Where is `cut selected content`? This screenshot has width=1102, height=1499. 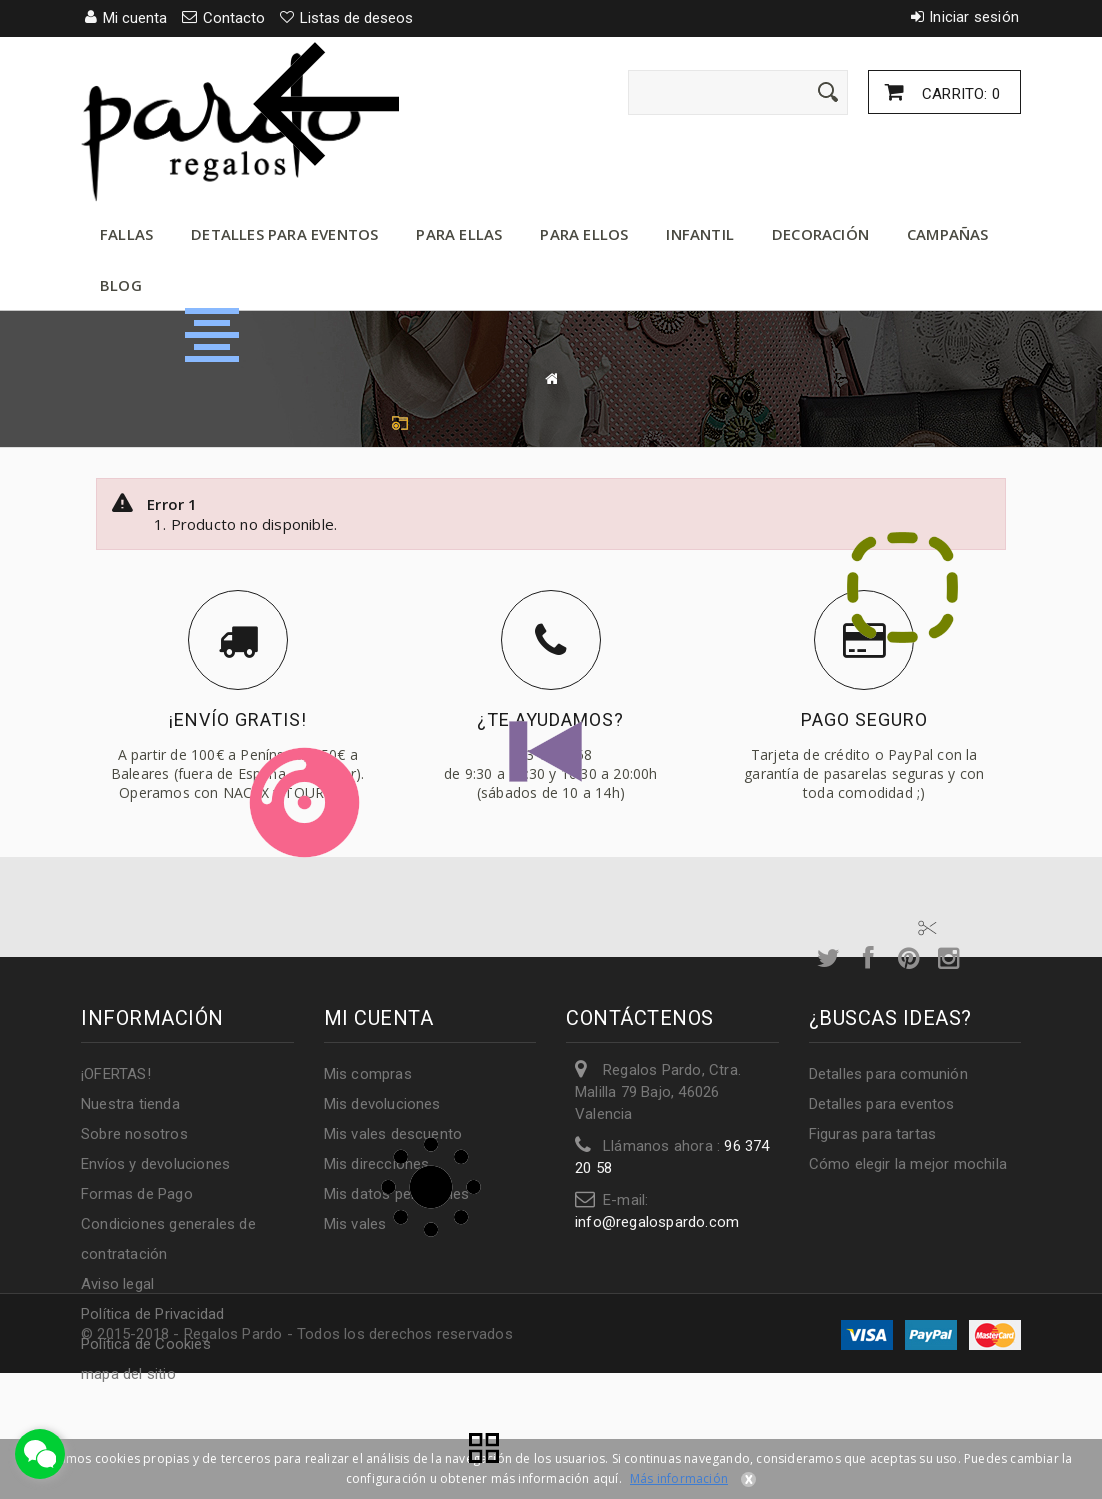
cut selected content is located at coordinates (927, 928).